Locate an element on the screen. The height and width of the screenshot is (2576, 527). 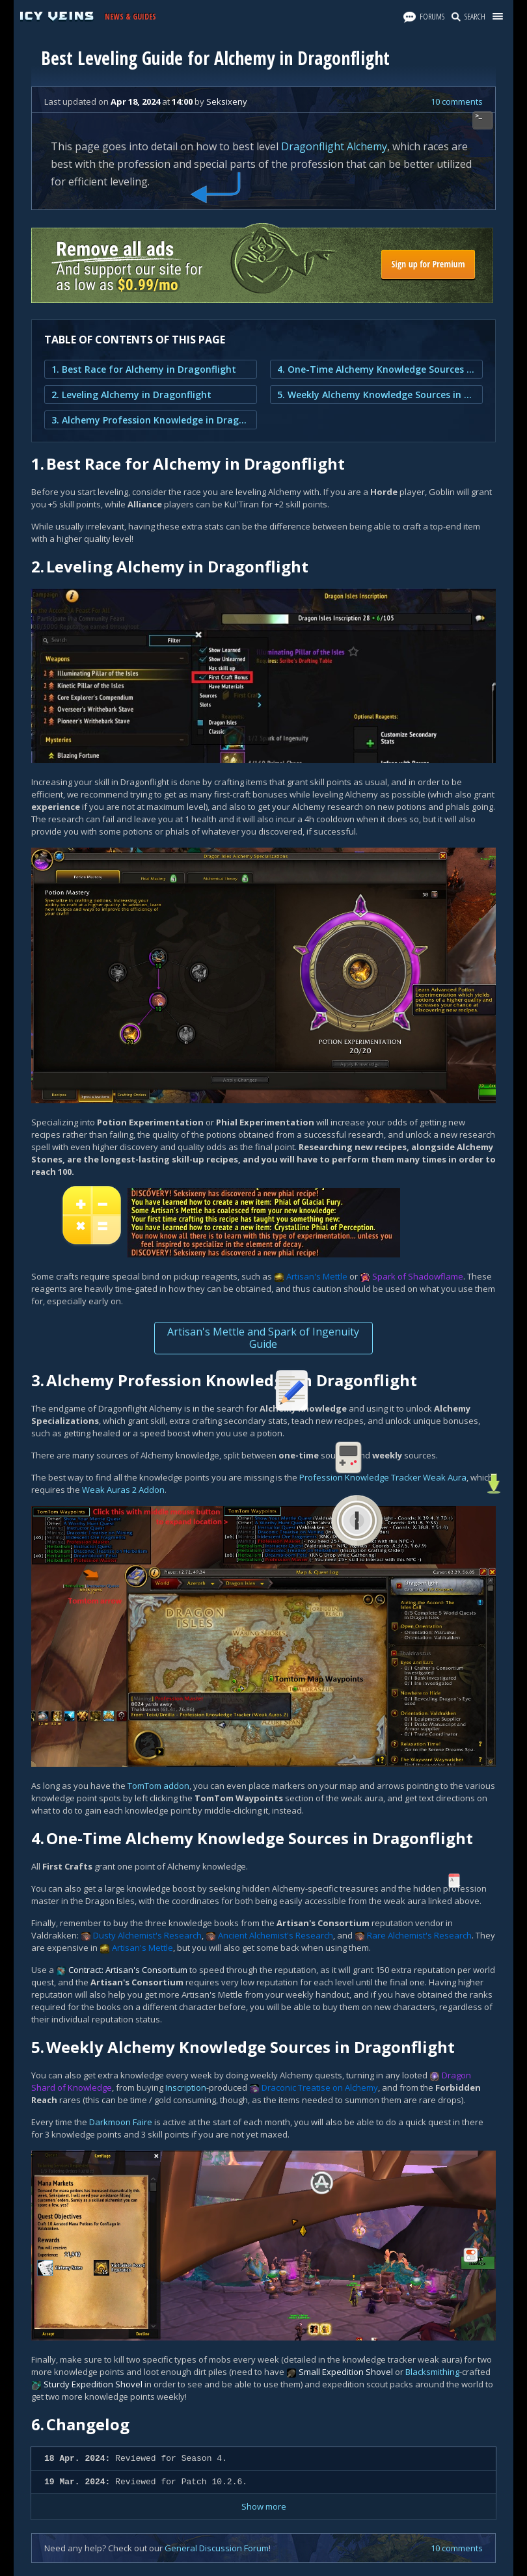
open the games app or game store is located at coordinates (348, 1457).